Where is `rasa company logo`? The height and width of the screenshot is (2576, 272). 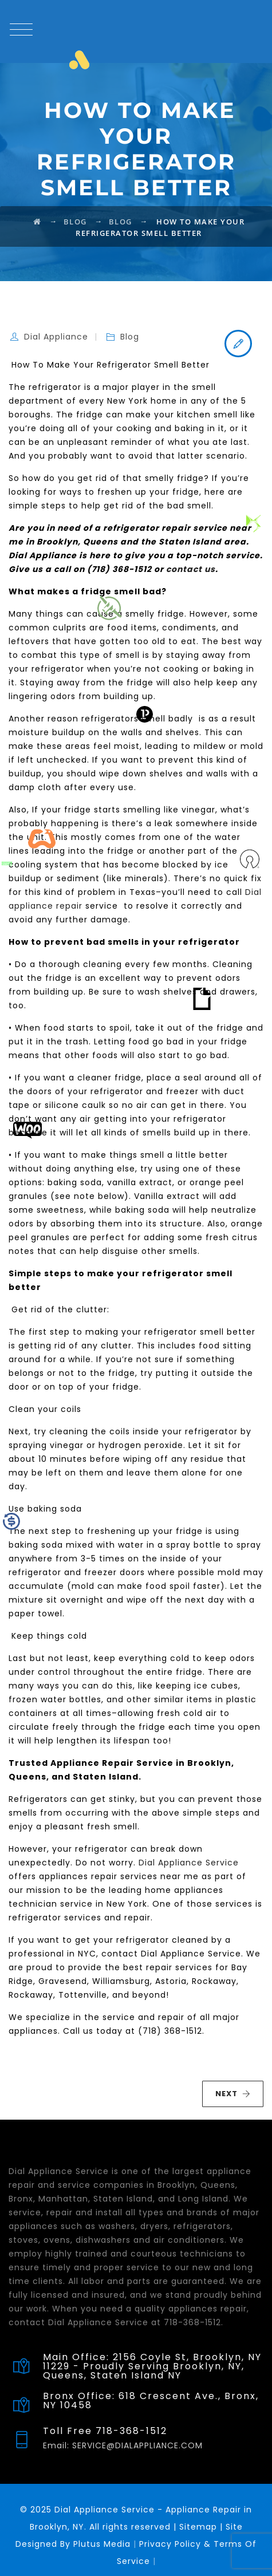
rasa company logo is located at coordinates (7, 864).